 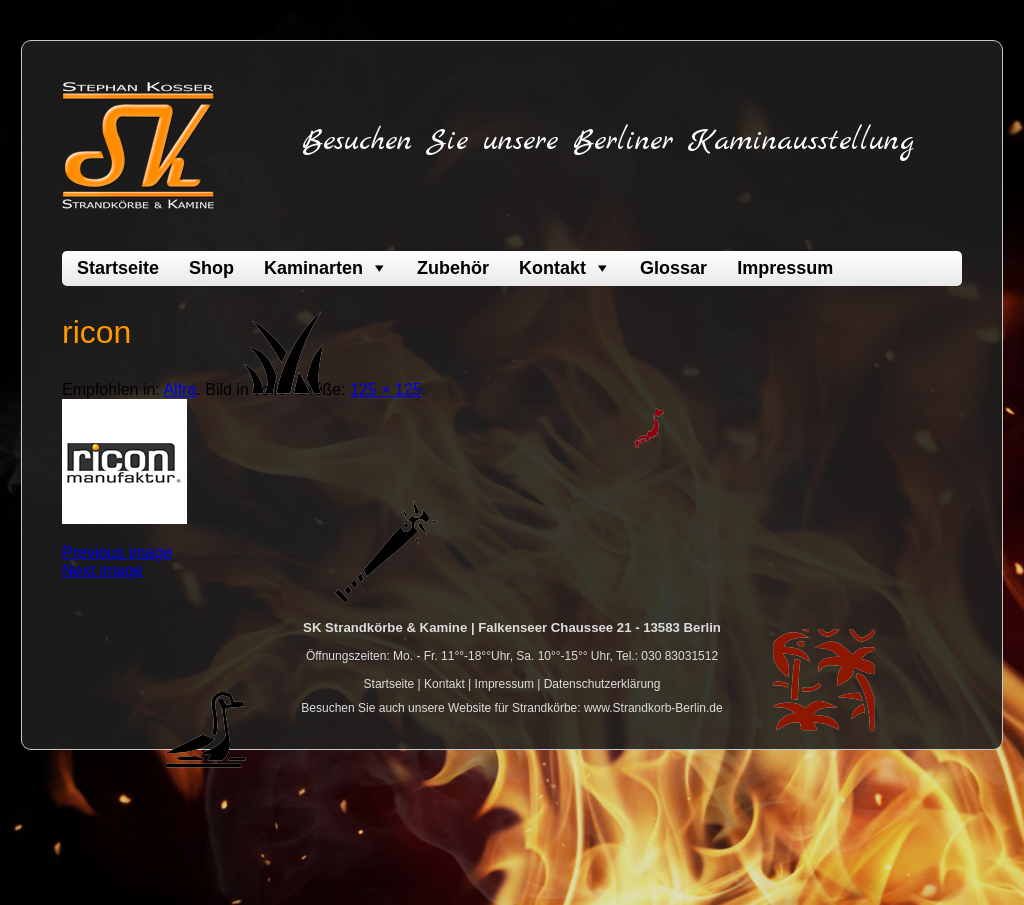 What do you see at coordinates (386, 551) in the screenshot?
I see `select spiked bat as your weapon` at bounding box center [386, 551].